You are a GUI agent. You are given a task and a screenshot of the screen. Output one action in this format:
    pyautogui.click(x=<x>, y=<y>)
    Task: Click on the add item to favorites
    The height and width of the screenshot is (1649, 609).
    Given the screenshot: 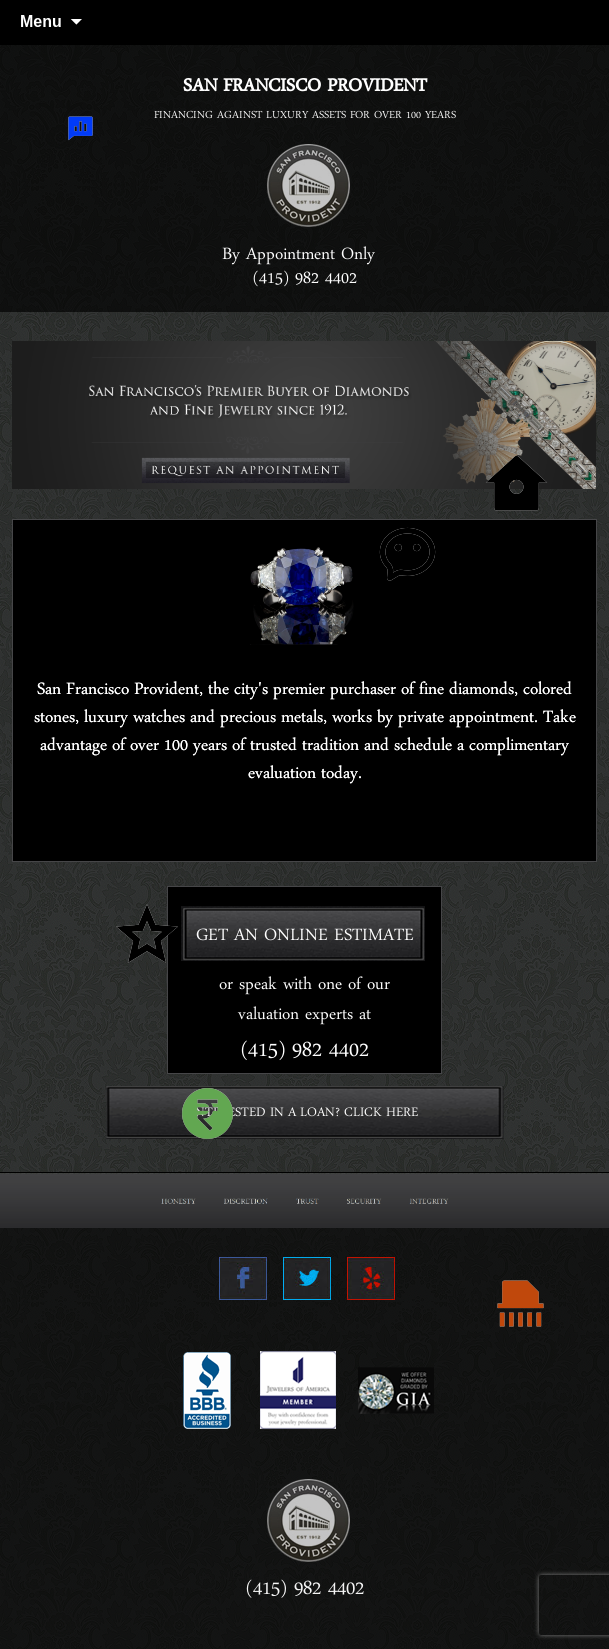 What is the action you would take?
    pyautogui.click(x=147, y=935)
    